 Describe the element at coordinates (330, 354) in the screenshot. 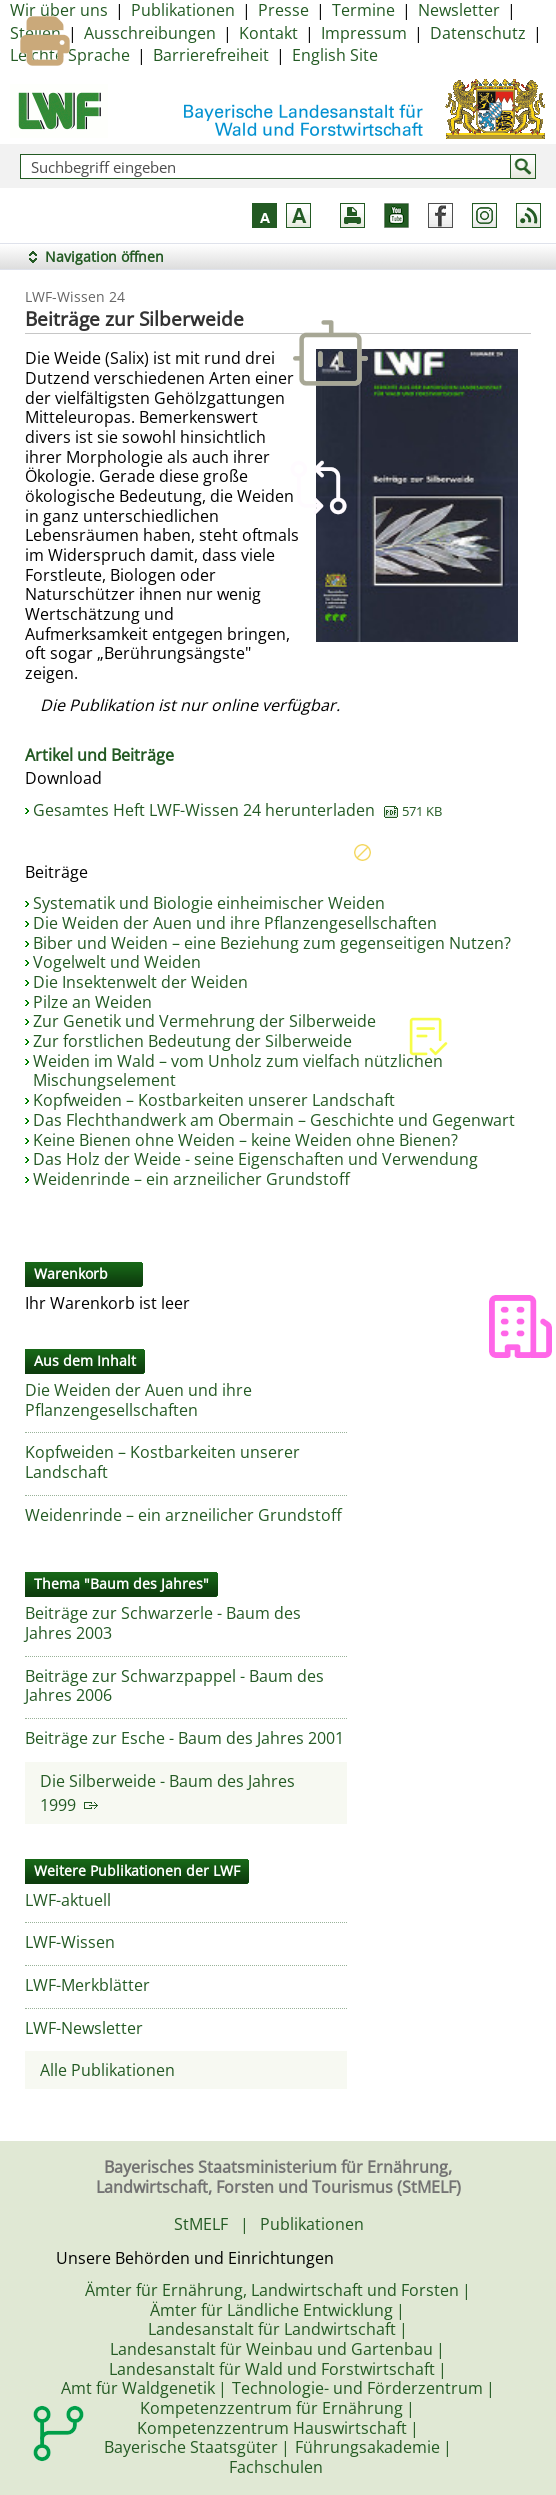

I see `view dependabot alerts and automated dependency updates` at that location.